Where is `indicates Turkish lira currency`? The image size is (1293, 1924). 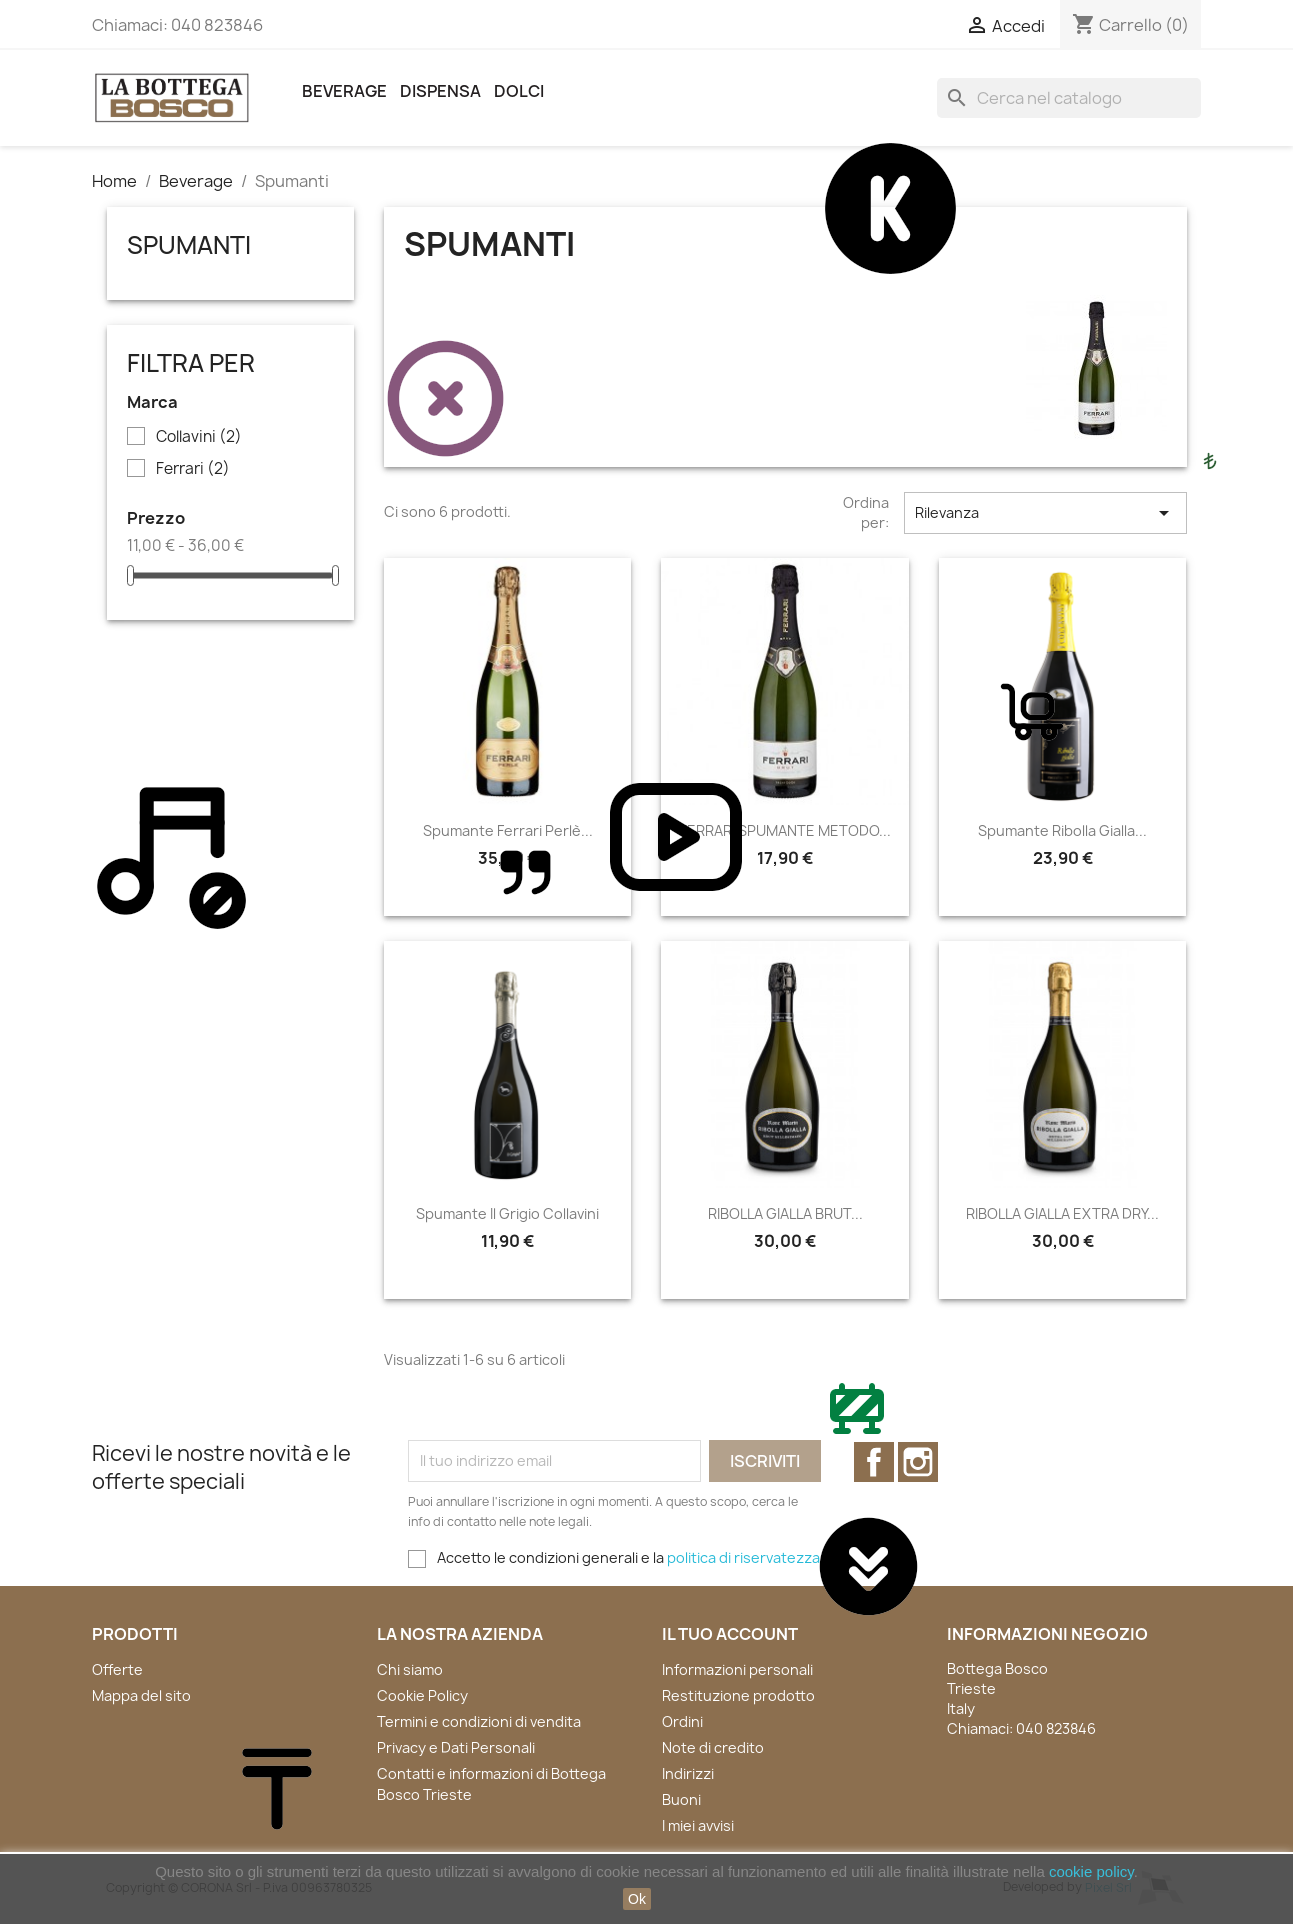 indicates Turkish lira currency is located at coordinates (1210, 460).